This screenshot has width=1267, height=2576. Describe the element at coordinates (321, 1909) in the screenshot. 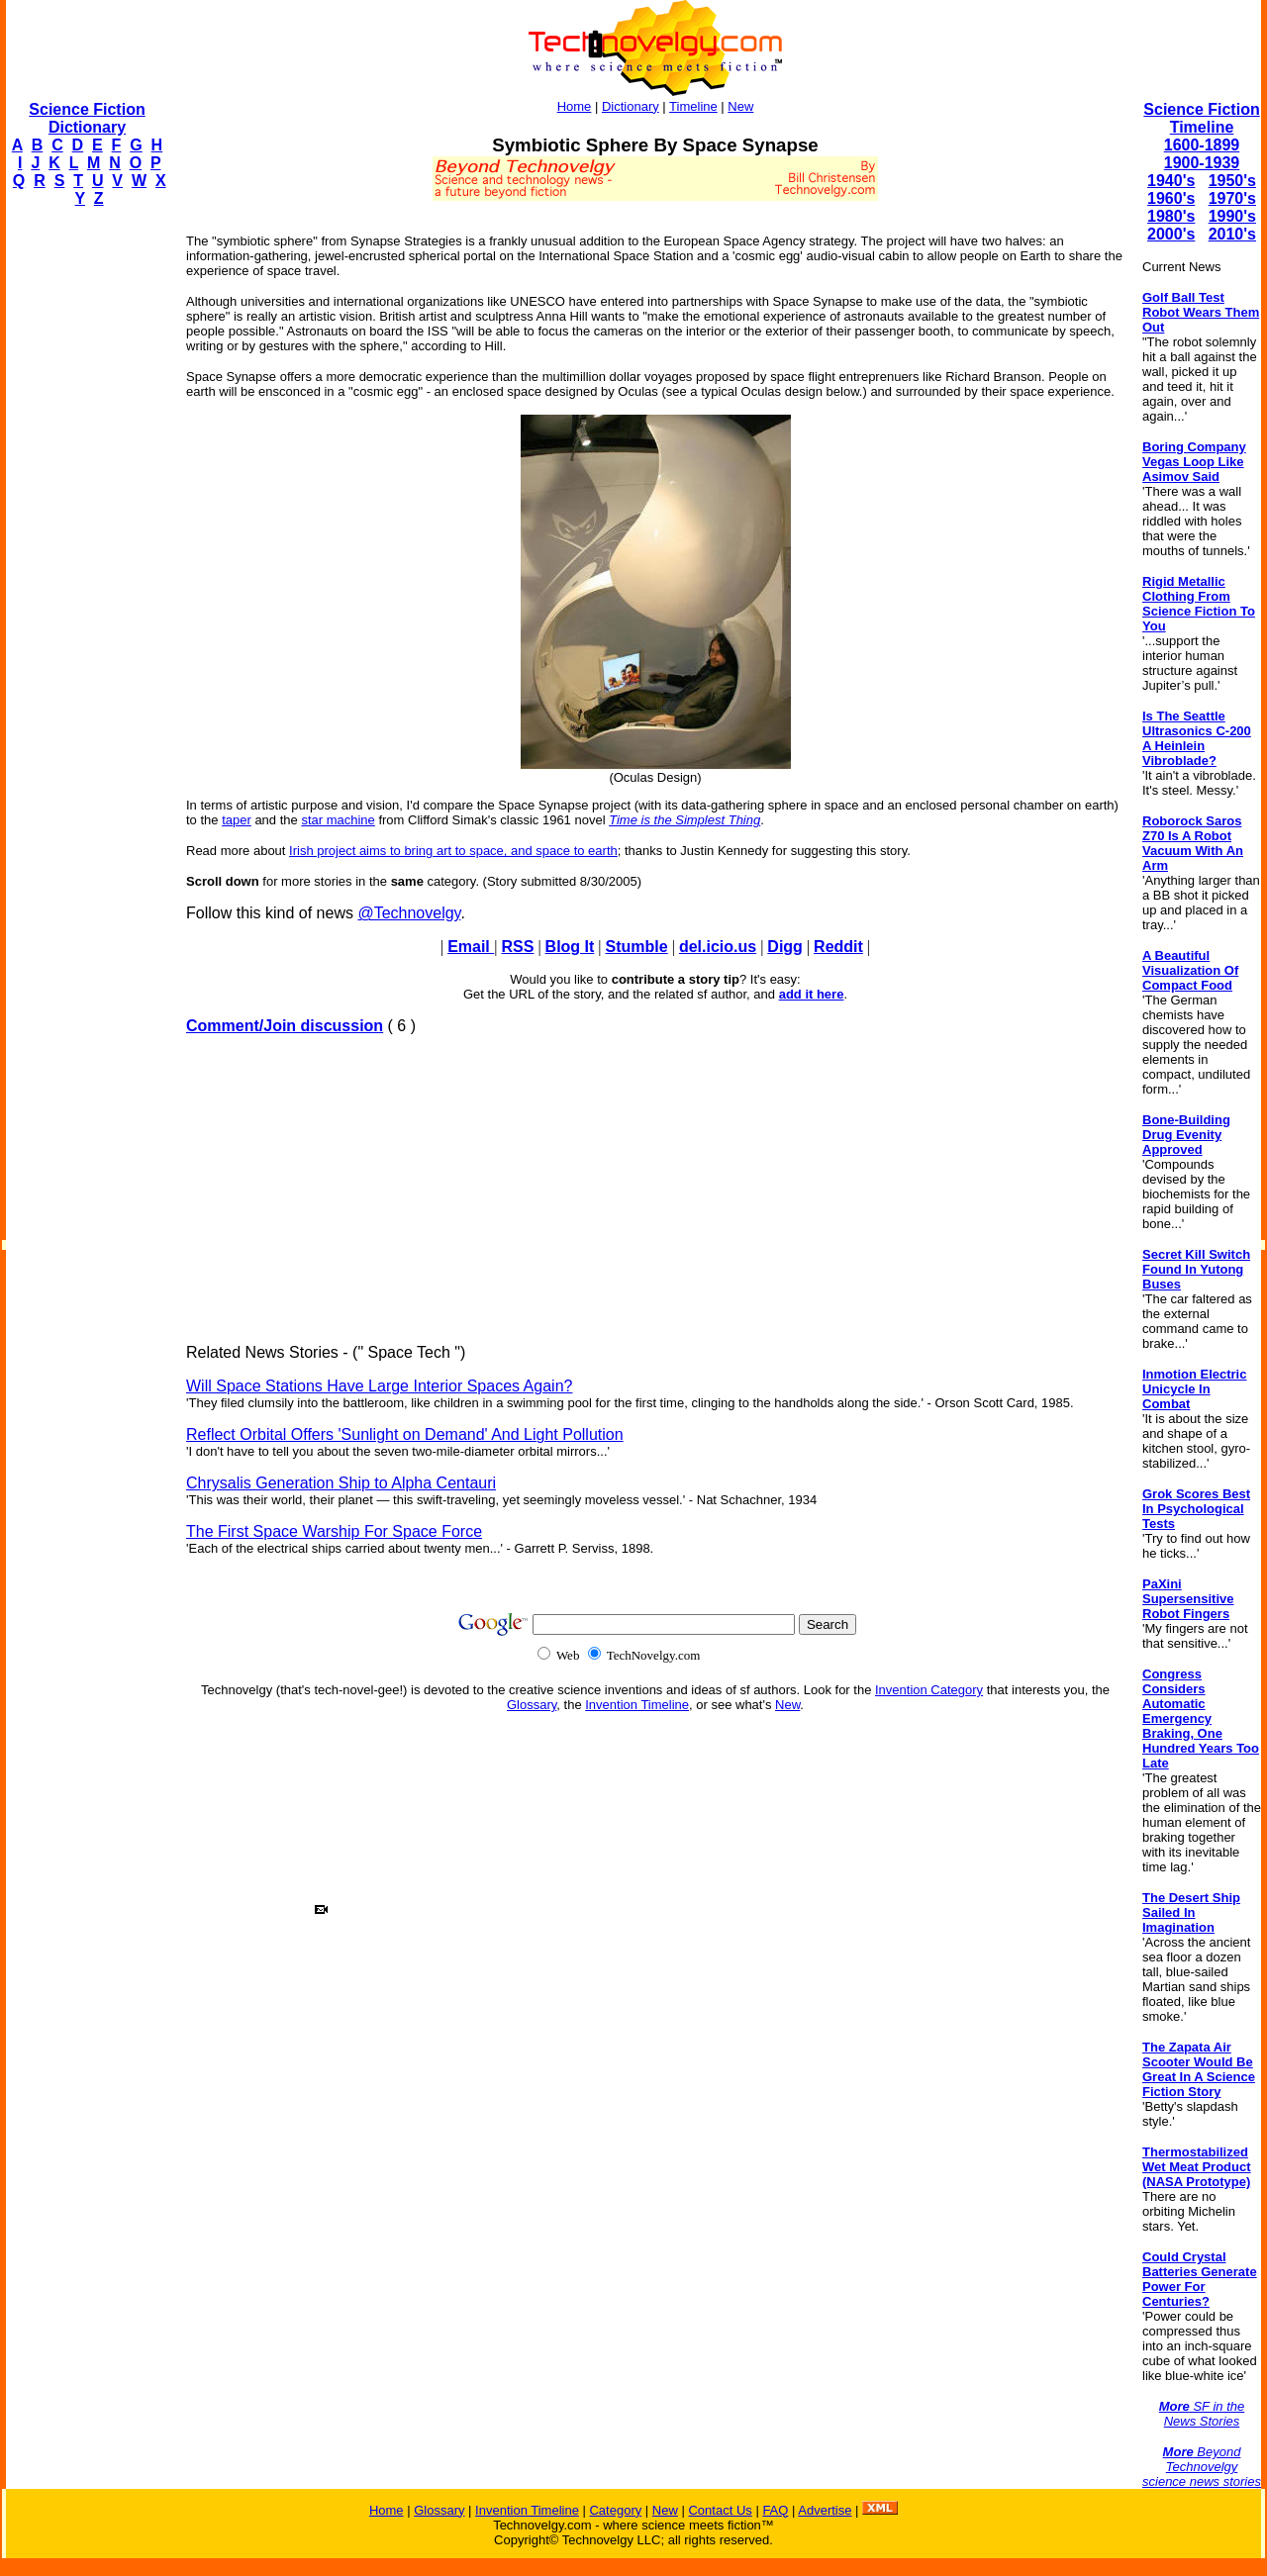

I see `indicates a missed video call` at that location.